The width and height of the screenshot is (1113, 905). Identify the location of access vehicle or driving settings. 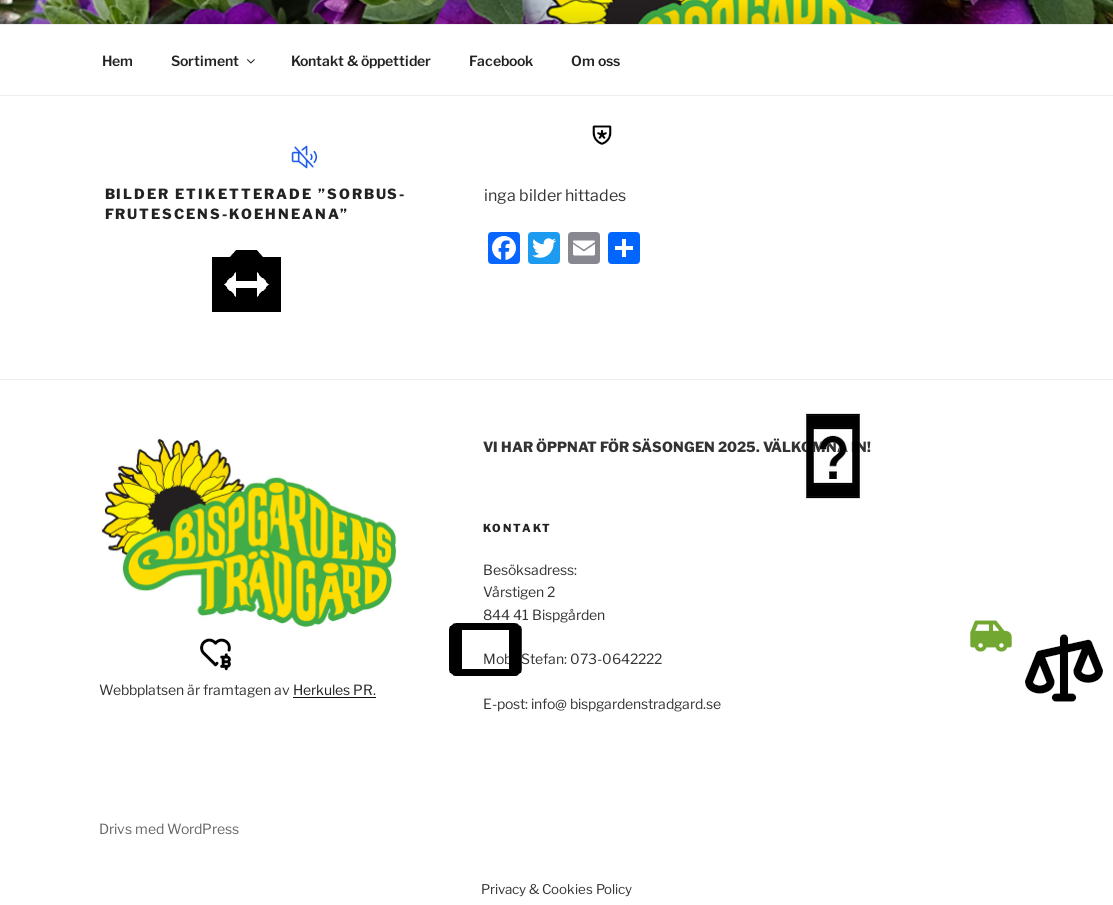
(991, 635).